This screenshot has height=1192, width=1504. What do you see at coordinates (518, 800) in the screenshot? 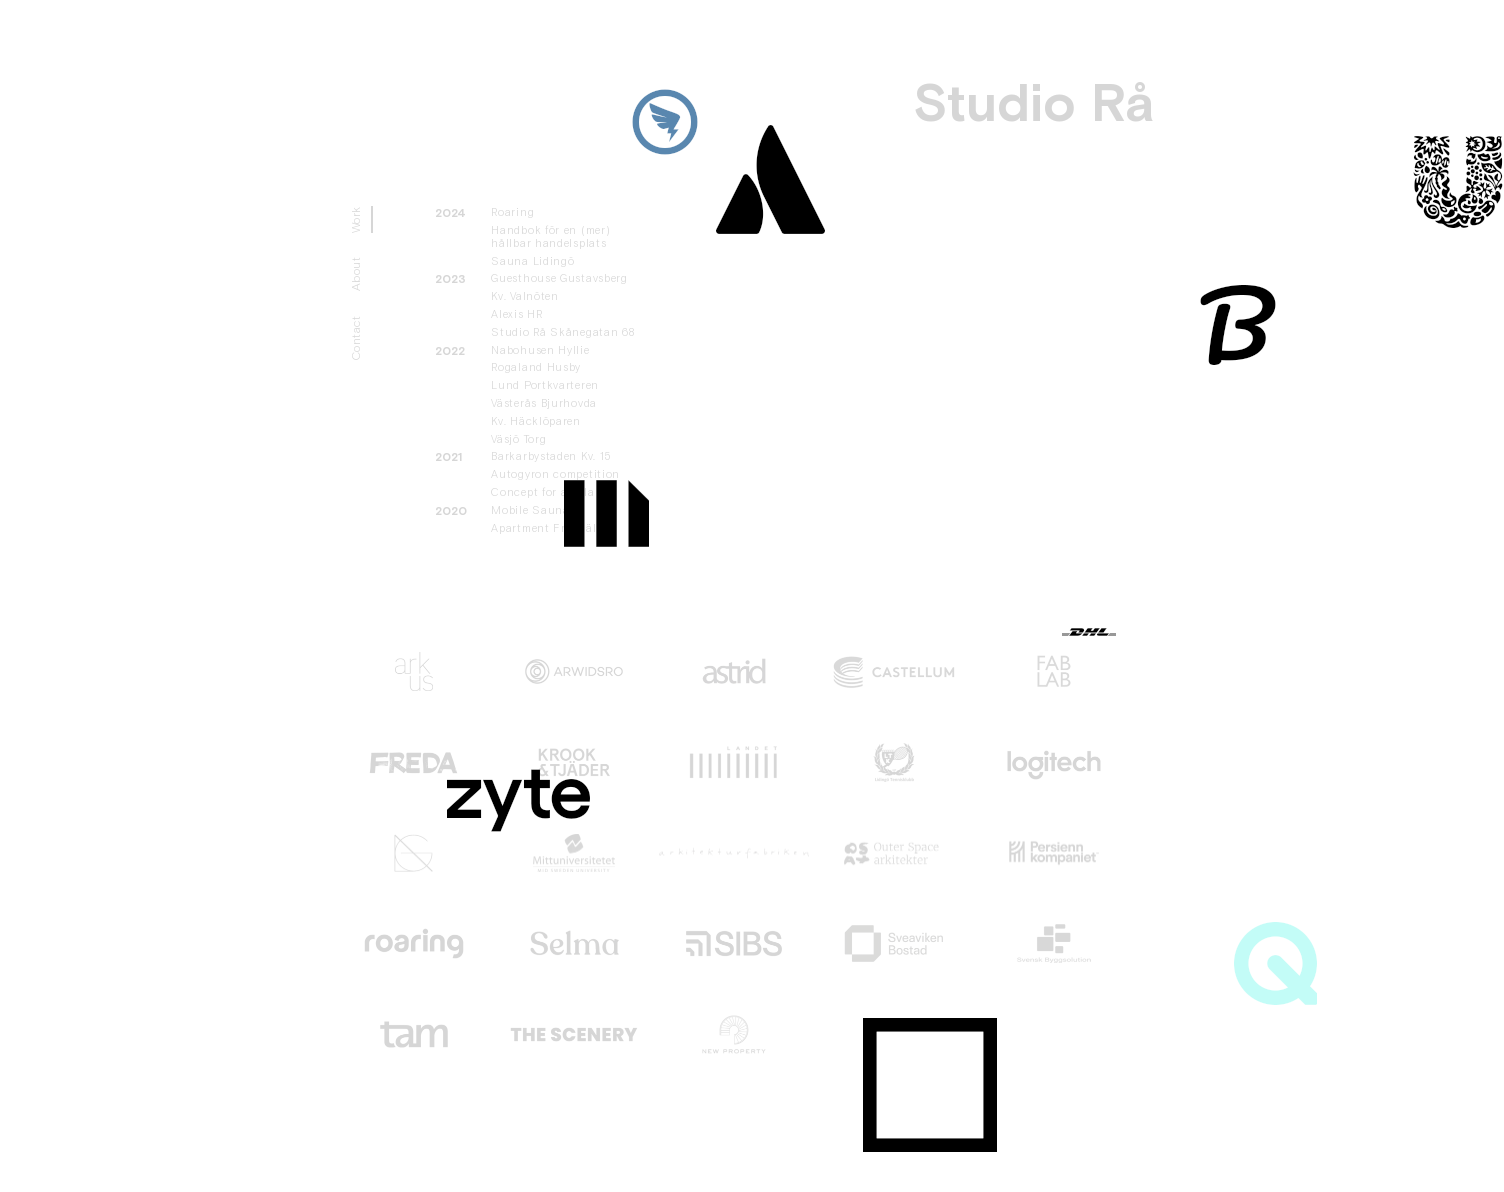
I see `Zyte company logo` at bounding box center [518, 800].